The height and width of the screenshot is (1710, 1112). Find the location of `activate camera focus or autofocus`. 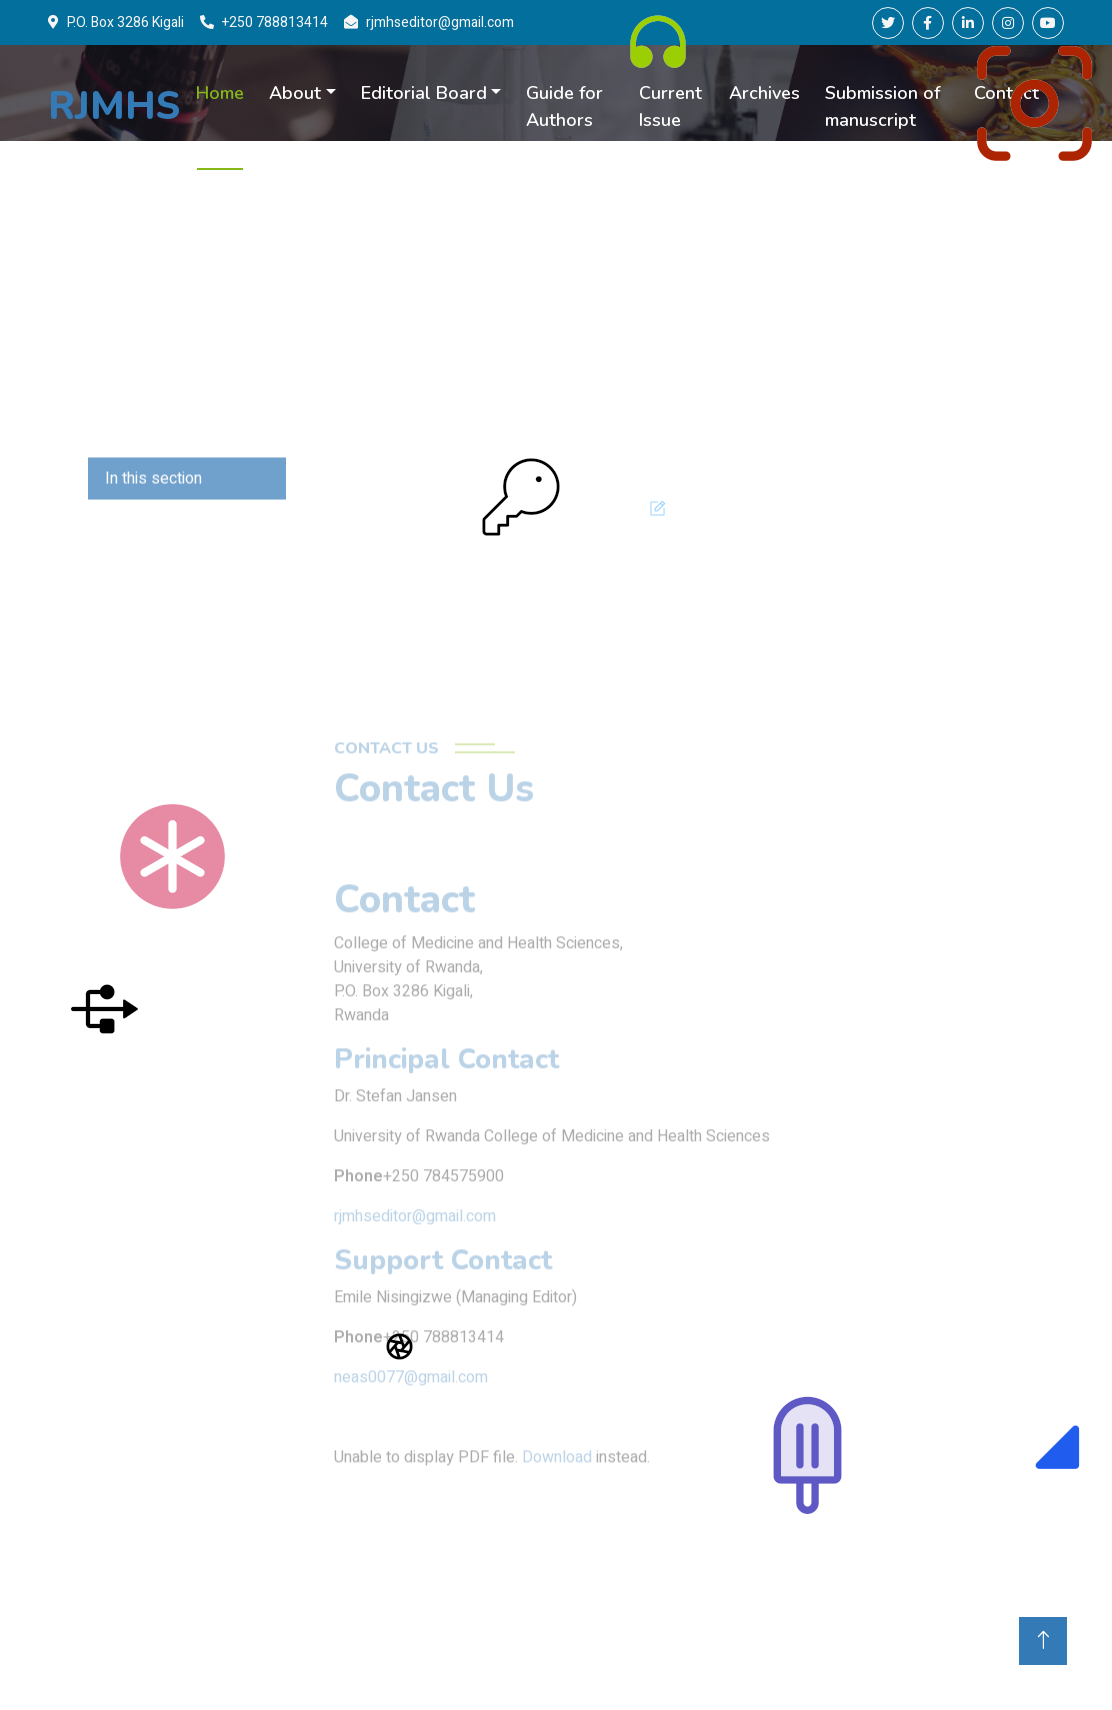

activate camera focus or autofocus is located at coordinates (1034, 103).